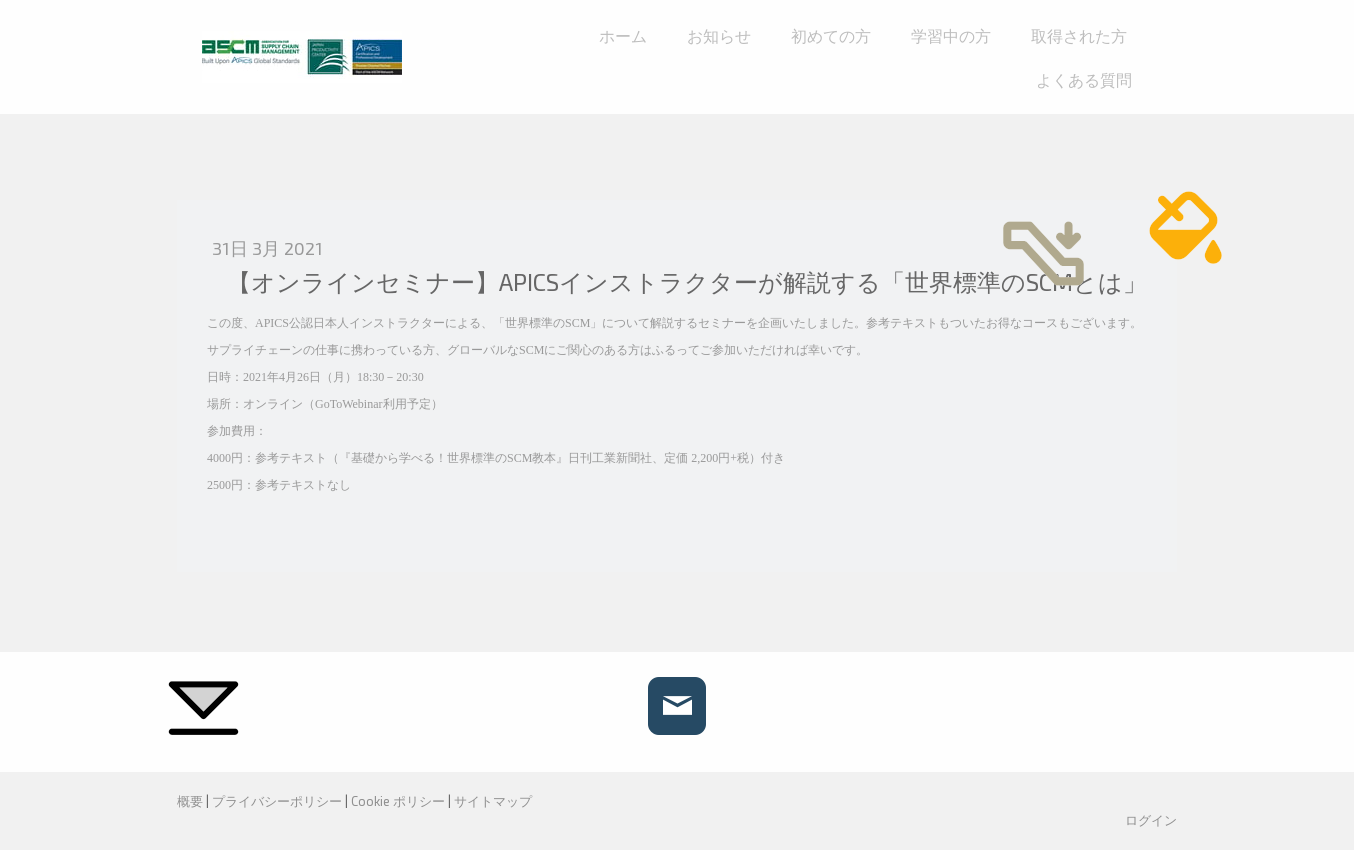  I want to click on expand content below, so click(203, 706).